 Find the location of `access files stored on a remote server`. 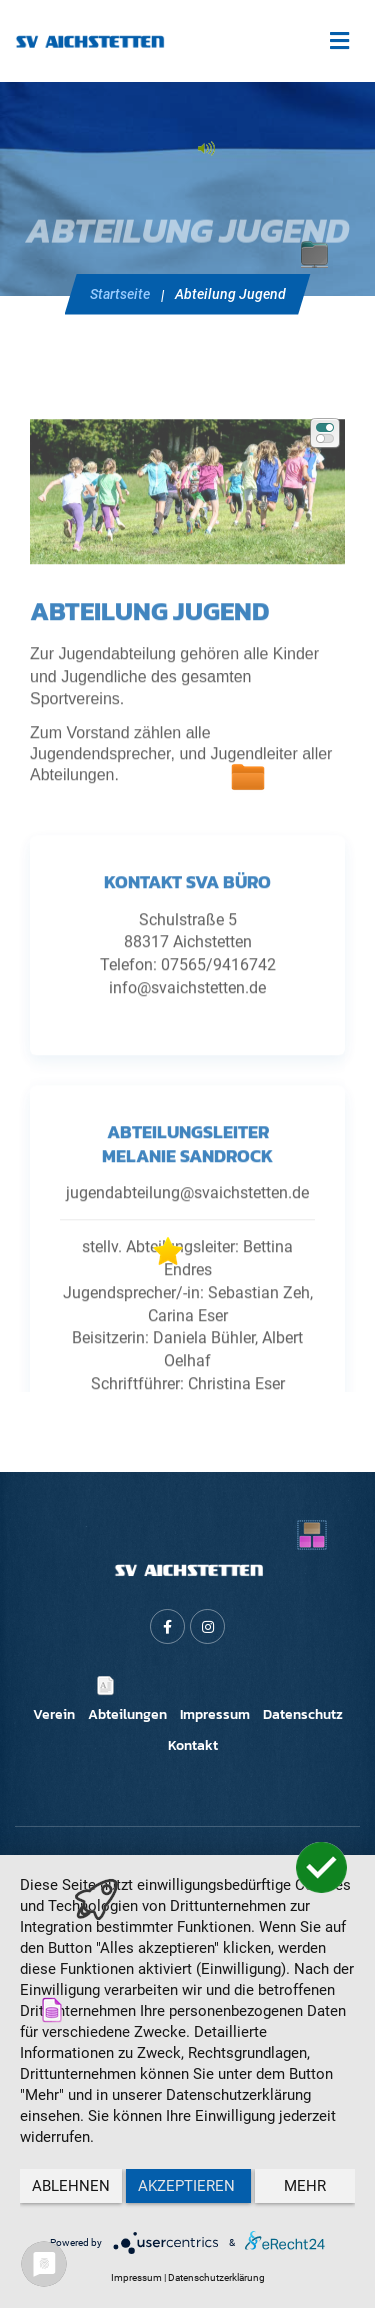

access files stored on a remote server is located at coordinates (314, 254).